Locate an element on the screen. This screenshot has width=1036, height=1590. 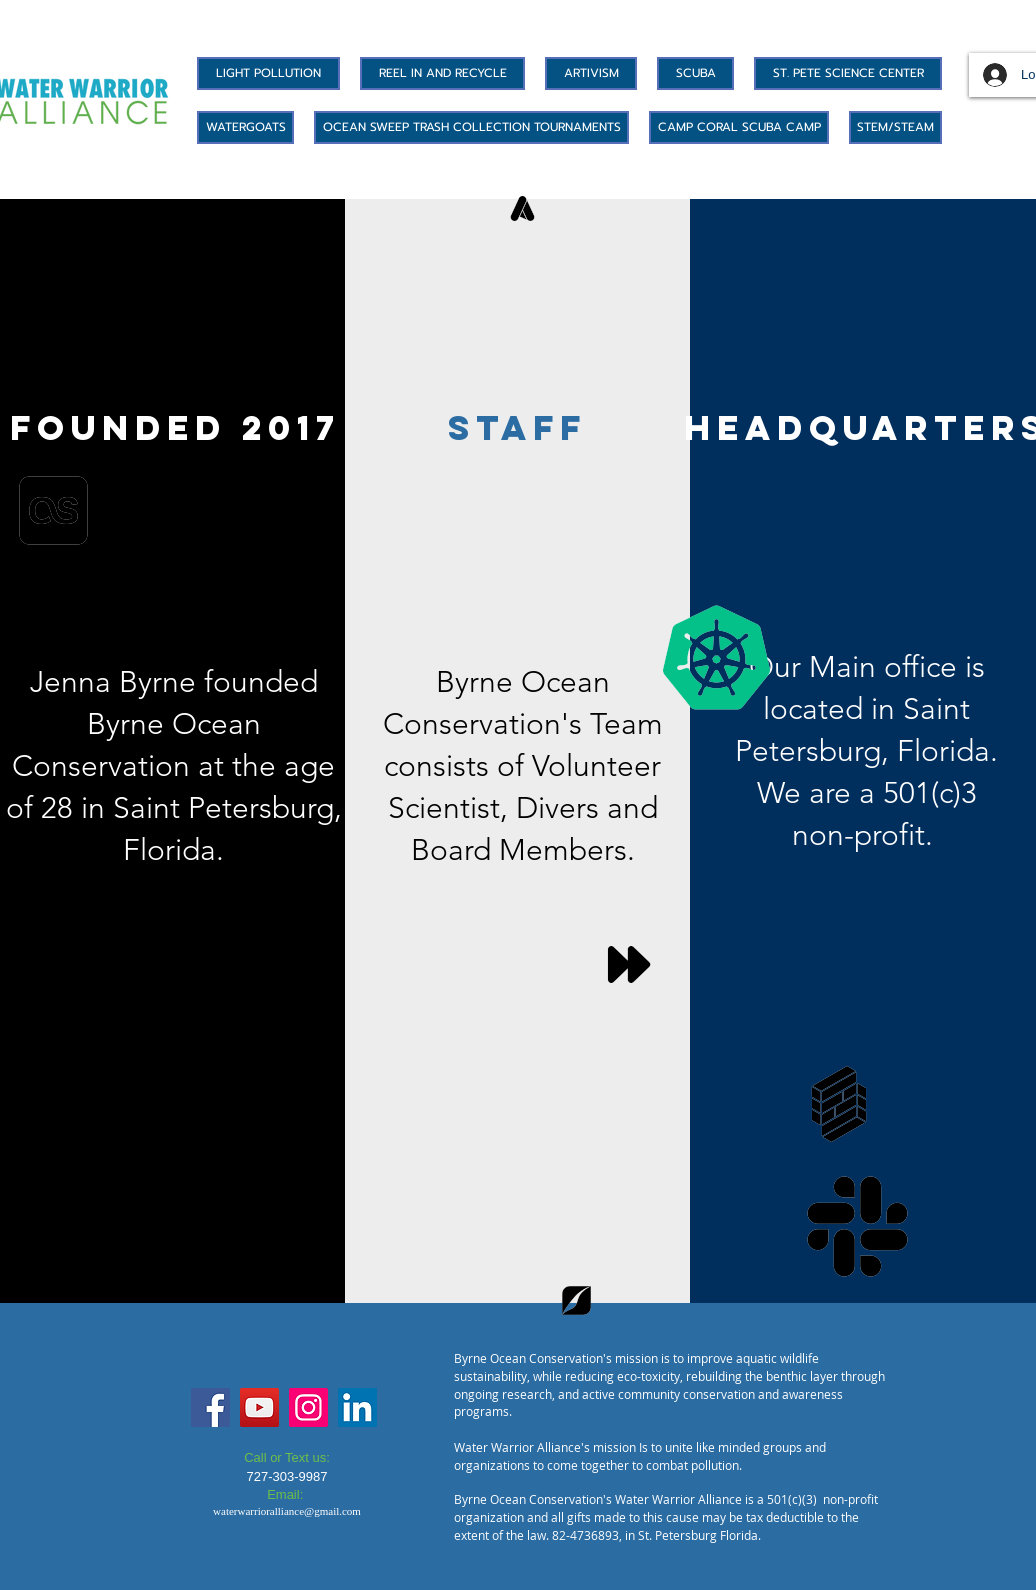
skip to the next track is located at coordinates (626, 964).